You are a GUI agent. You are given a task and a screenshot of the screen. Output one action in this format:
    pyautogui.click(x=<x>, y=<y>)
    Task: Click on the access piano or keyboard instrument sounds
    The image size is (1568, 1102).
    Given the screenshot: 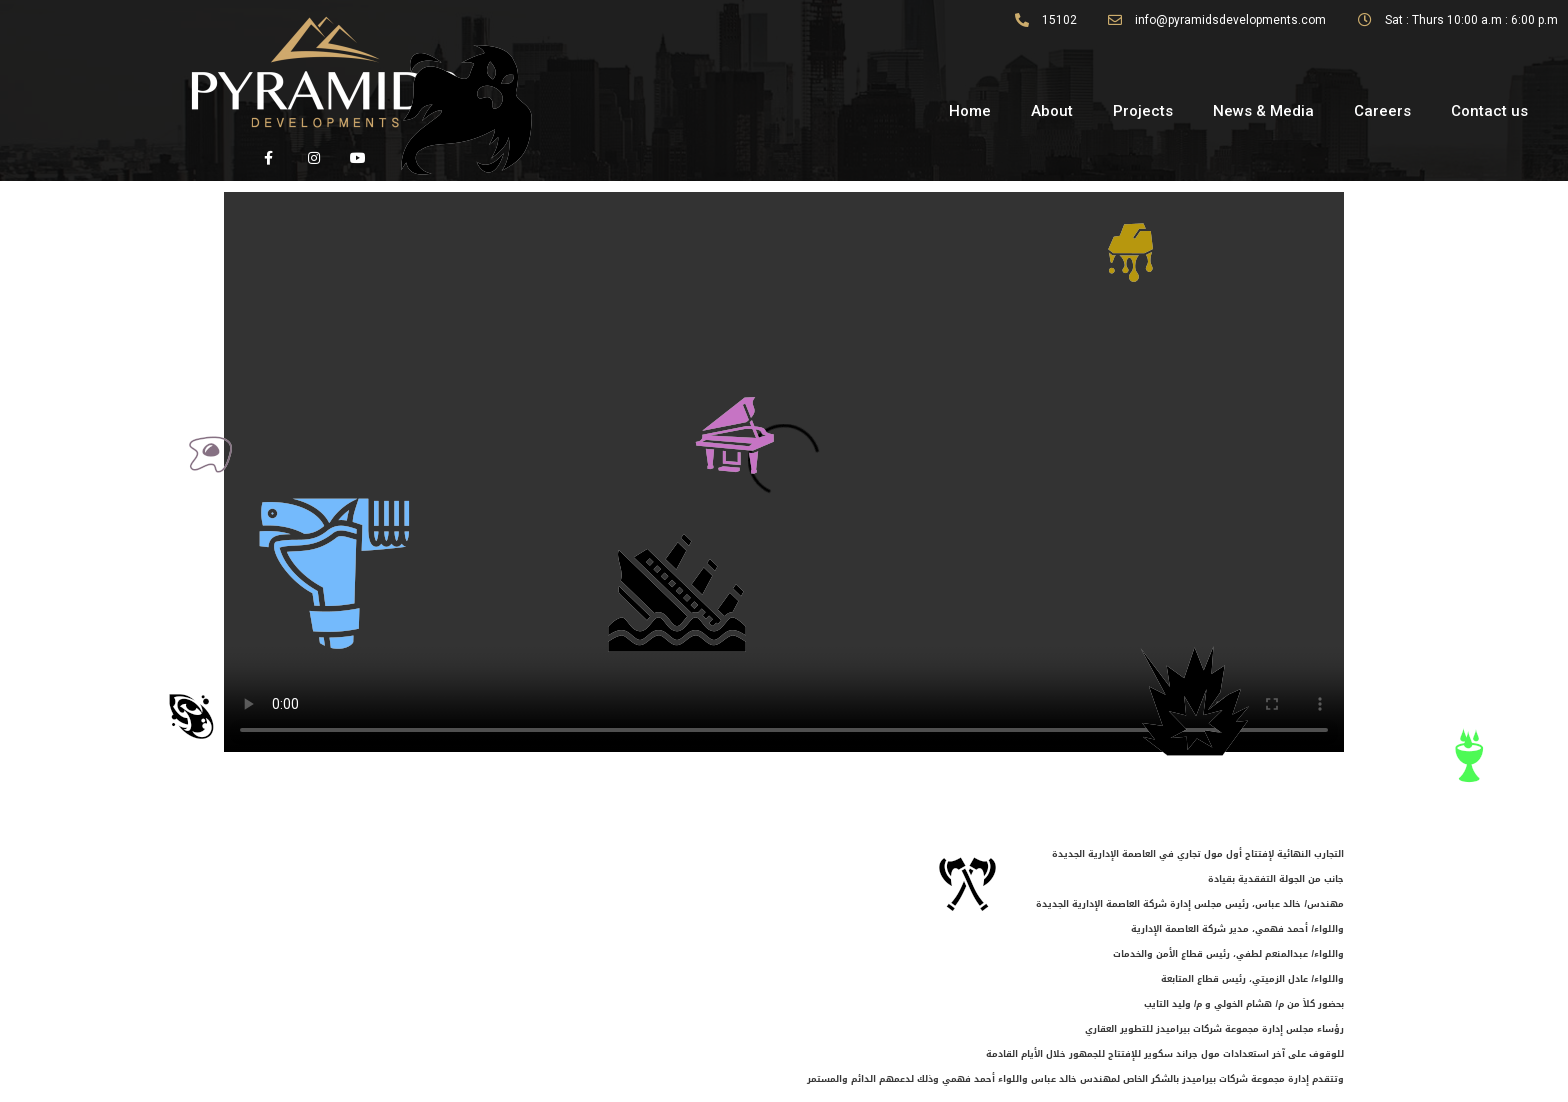 What is the action you would take?
    pyautogui.click(x=735, y=435)
    